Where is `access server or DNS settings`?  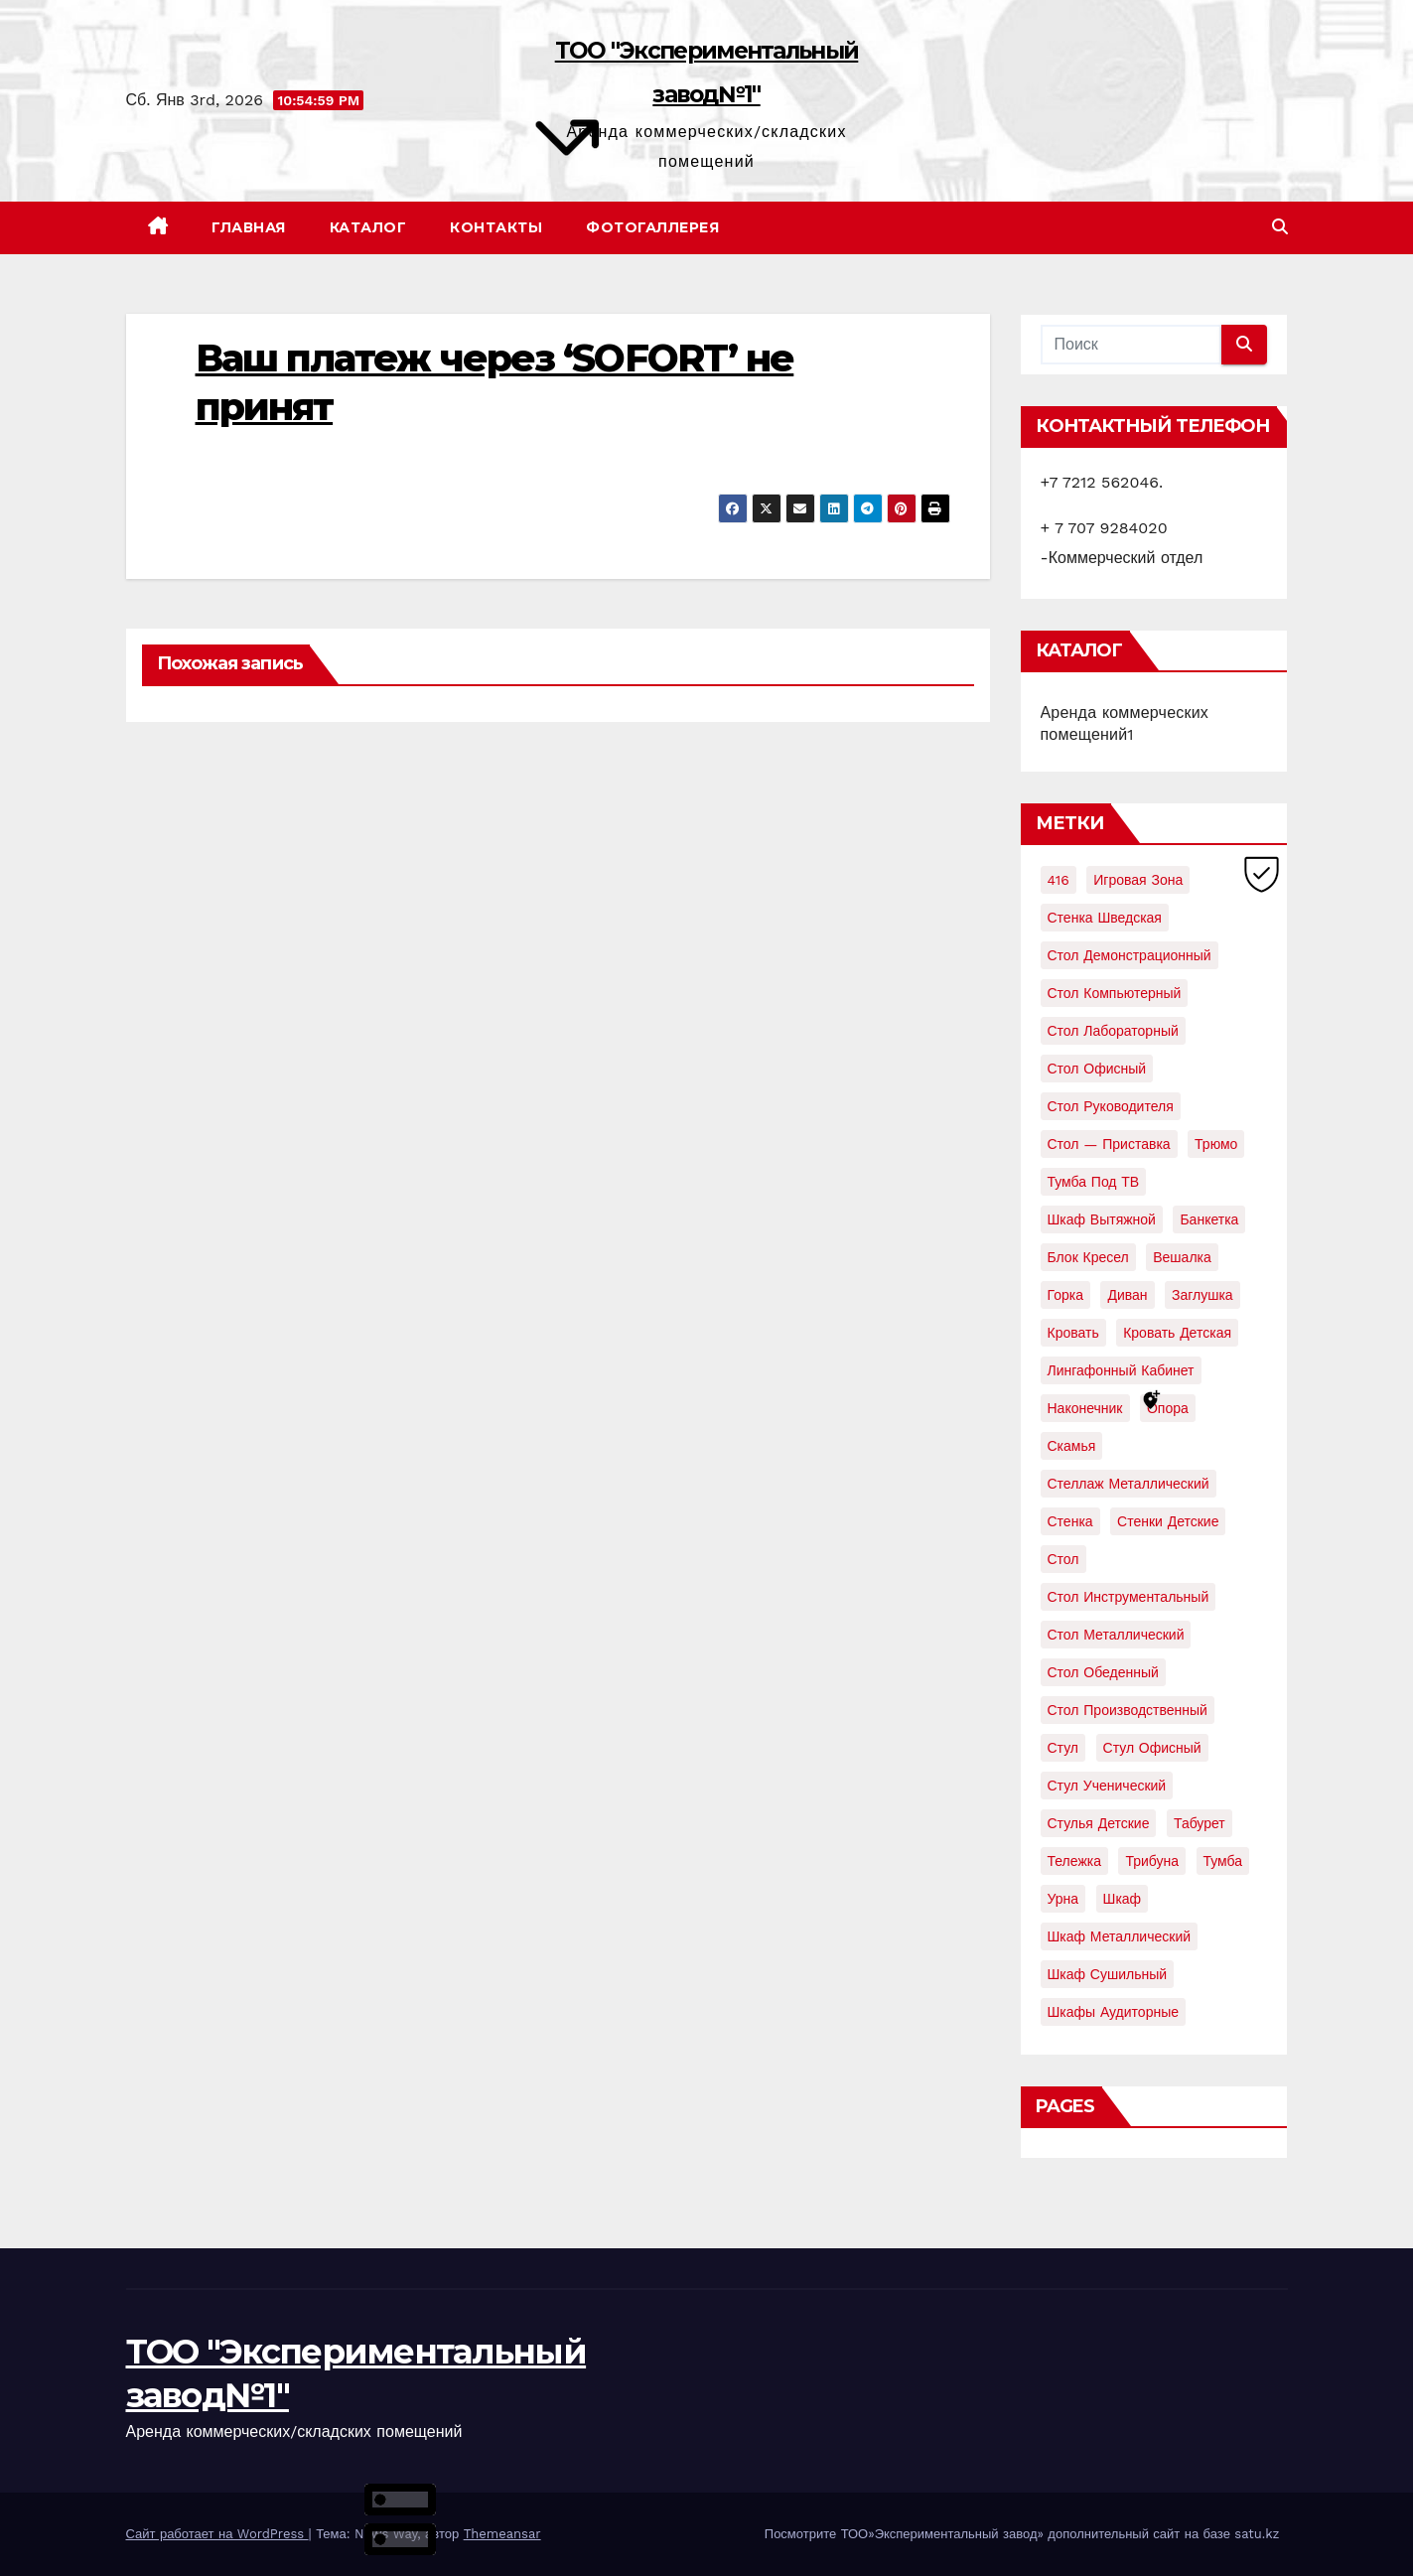
access server or DNS settings is located at coordinates (400, 2519).